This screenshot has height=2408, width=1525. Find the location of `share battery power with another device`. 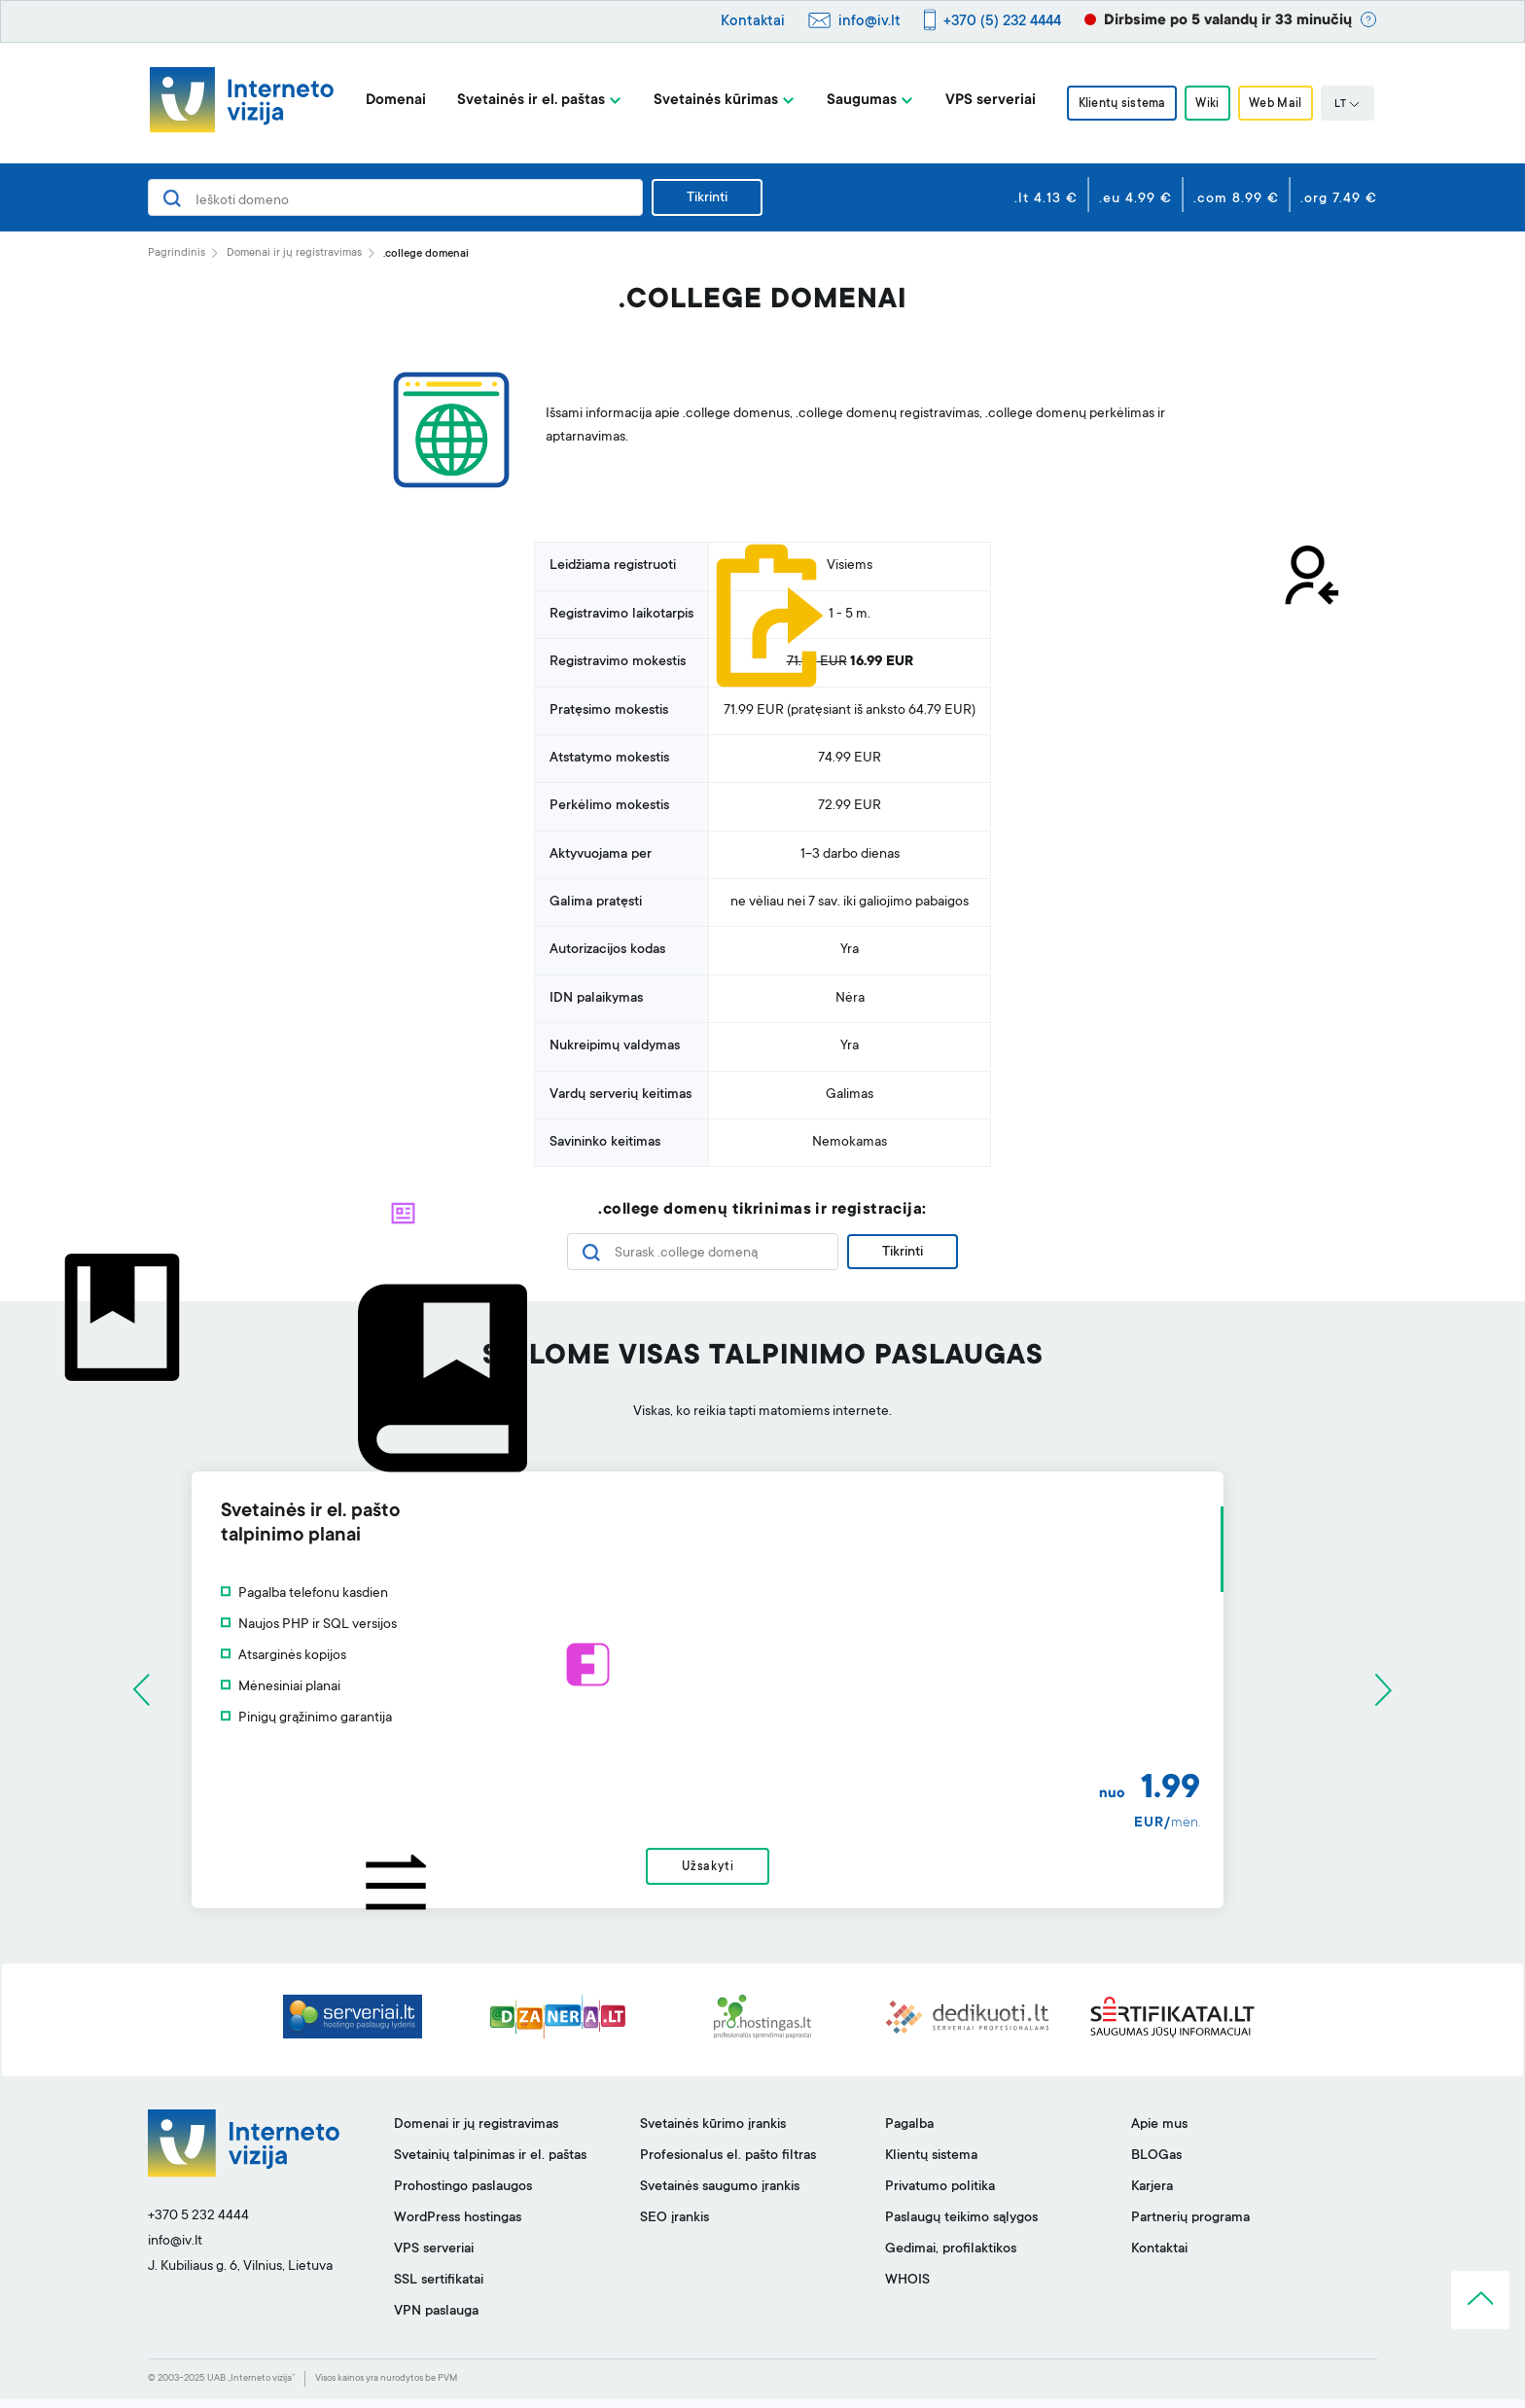

share battery power with another device is located at coordinates (766, 616).